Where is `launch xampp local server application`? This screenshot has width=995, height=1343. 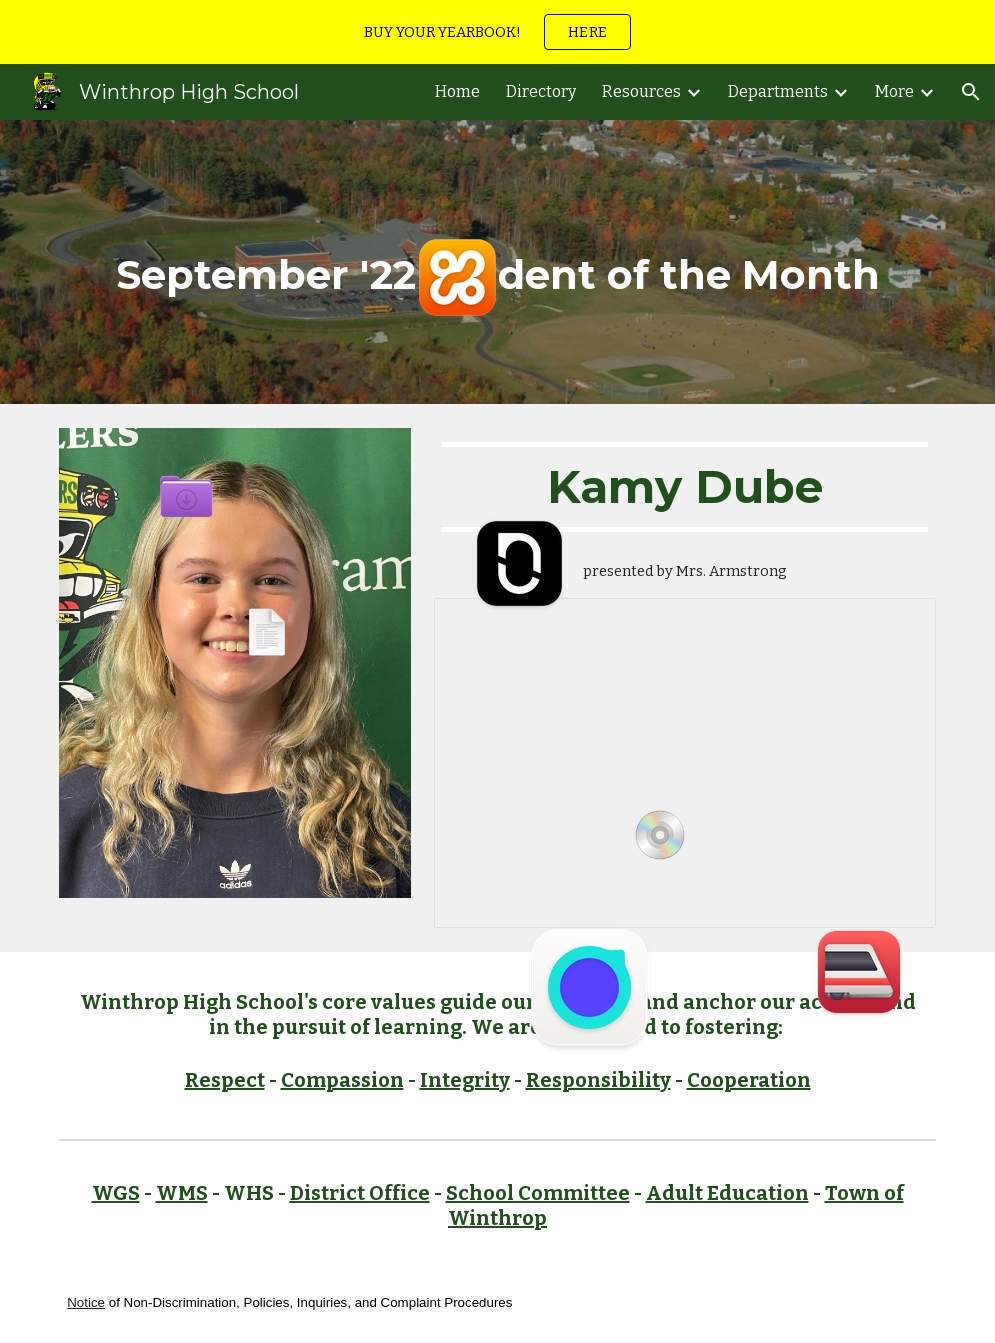
launch xampp local server application is located at coordinates (457, 277).